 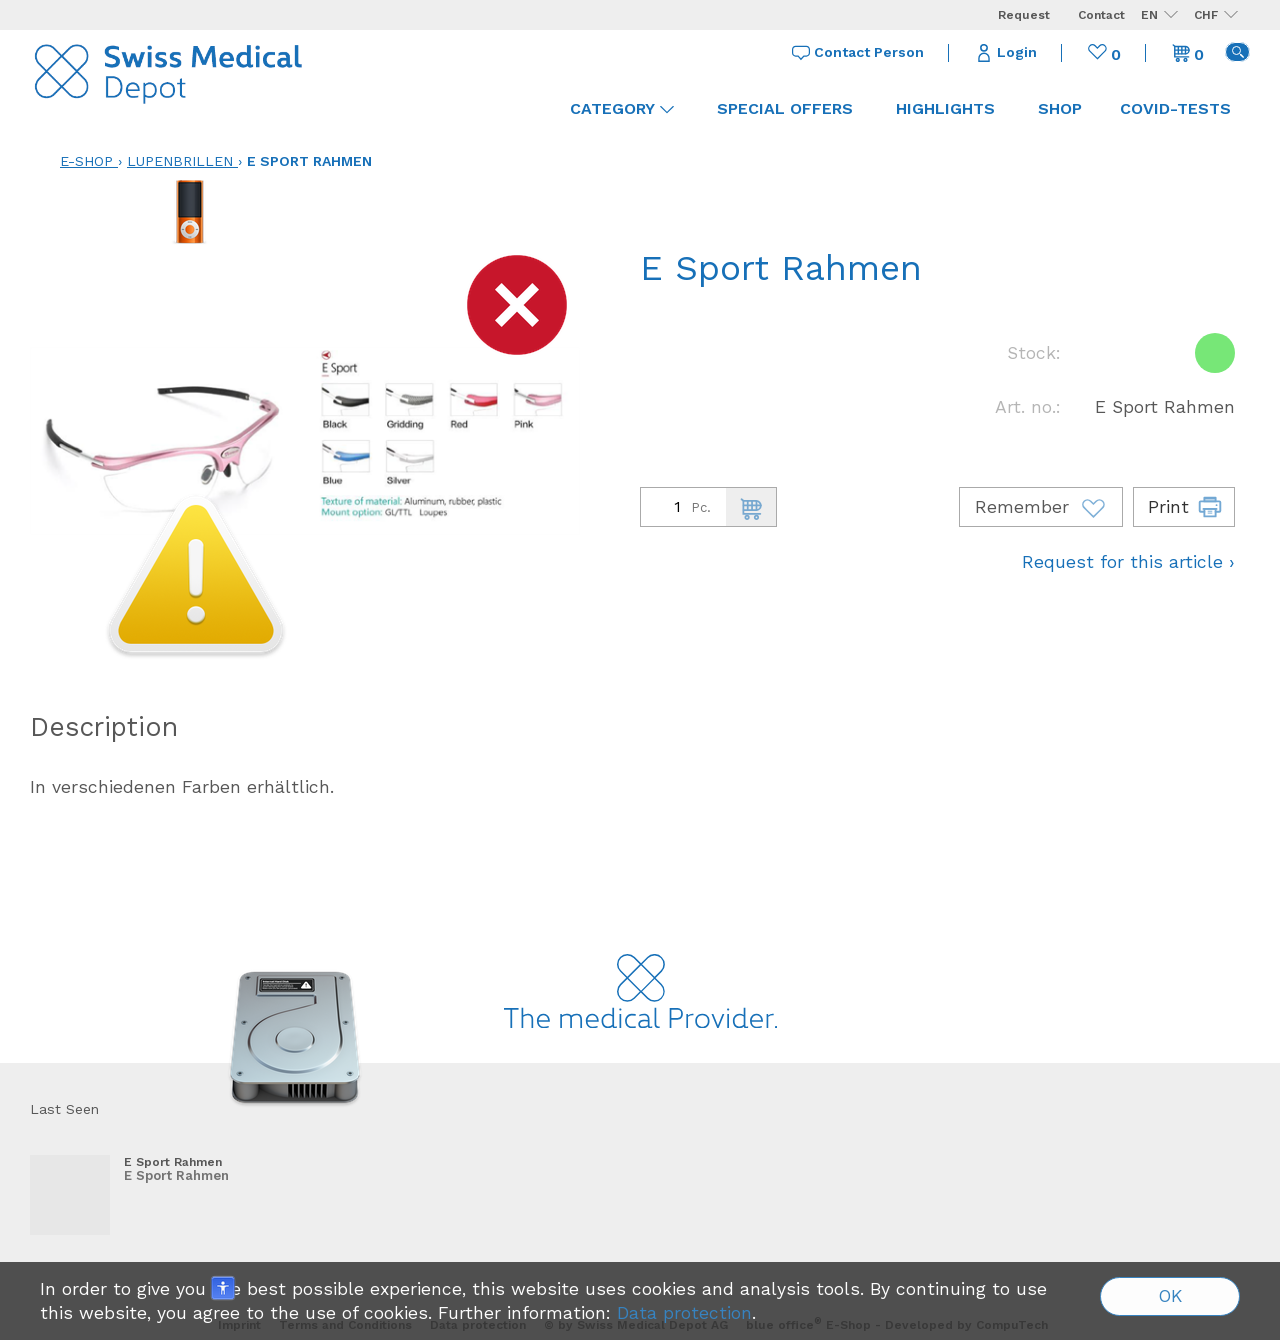 I want to click on iPod nano device connected, so click(x=189, y=212).